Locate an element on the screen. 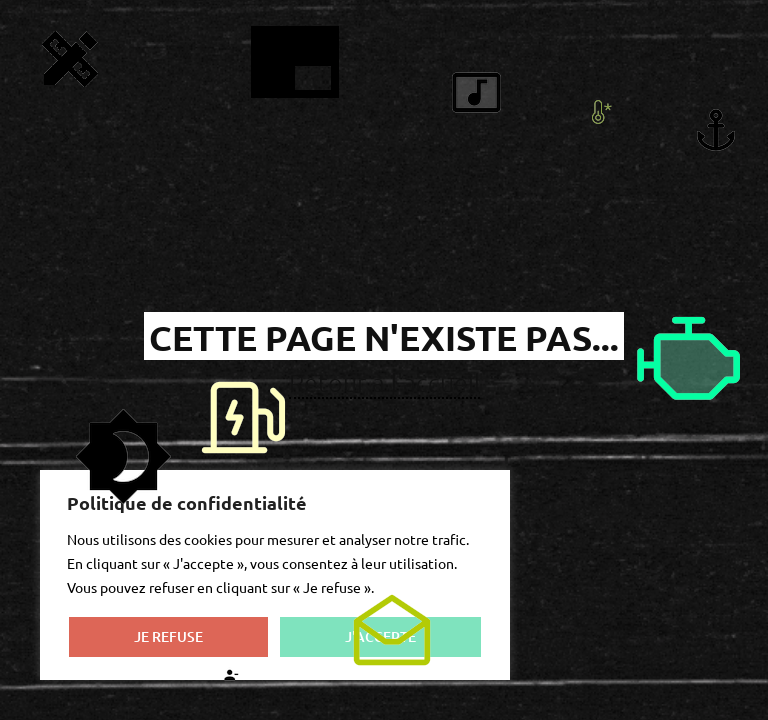 The height and width of the screenshot is (720, 768). remove a contact or friend is located at coordinates (231, 675).